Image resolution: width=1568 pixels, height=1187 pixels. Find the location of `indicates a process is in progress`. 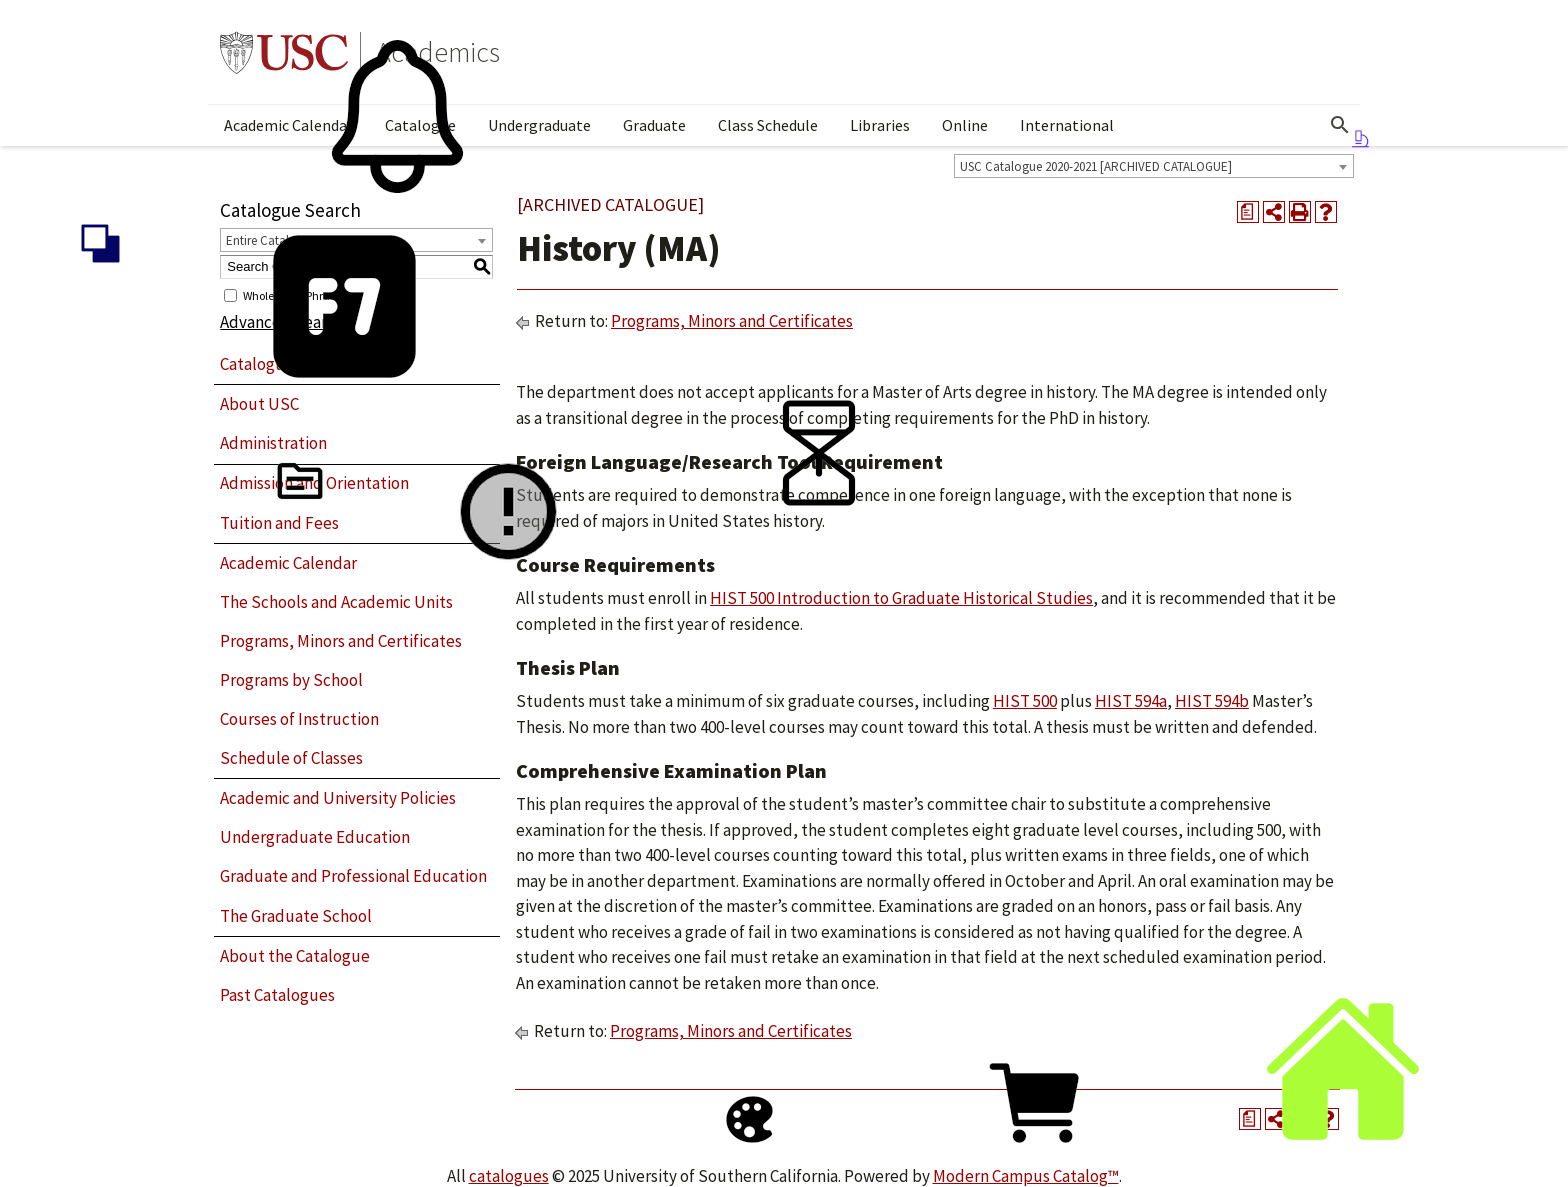

indicates a process is in progress is located at coordinates (819, 453).